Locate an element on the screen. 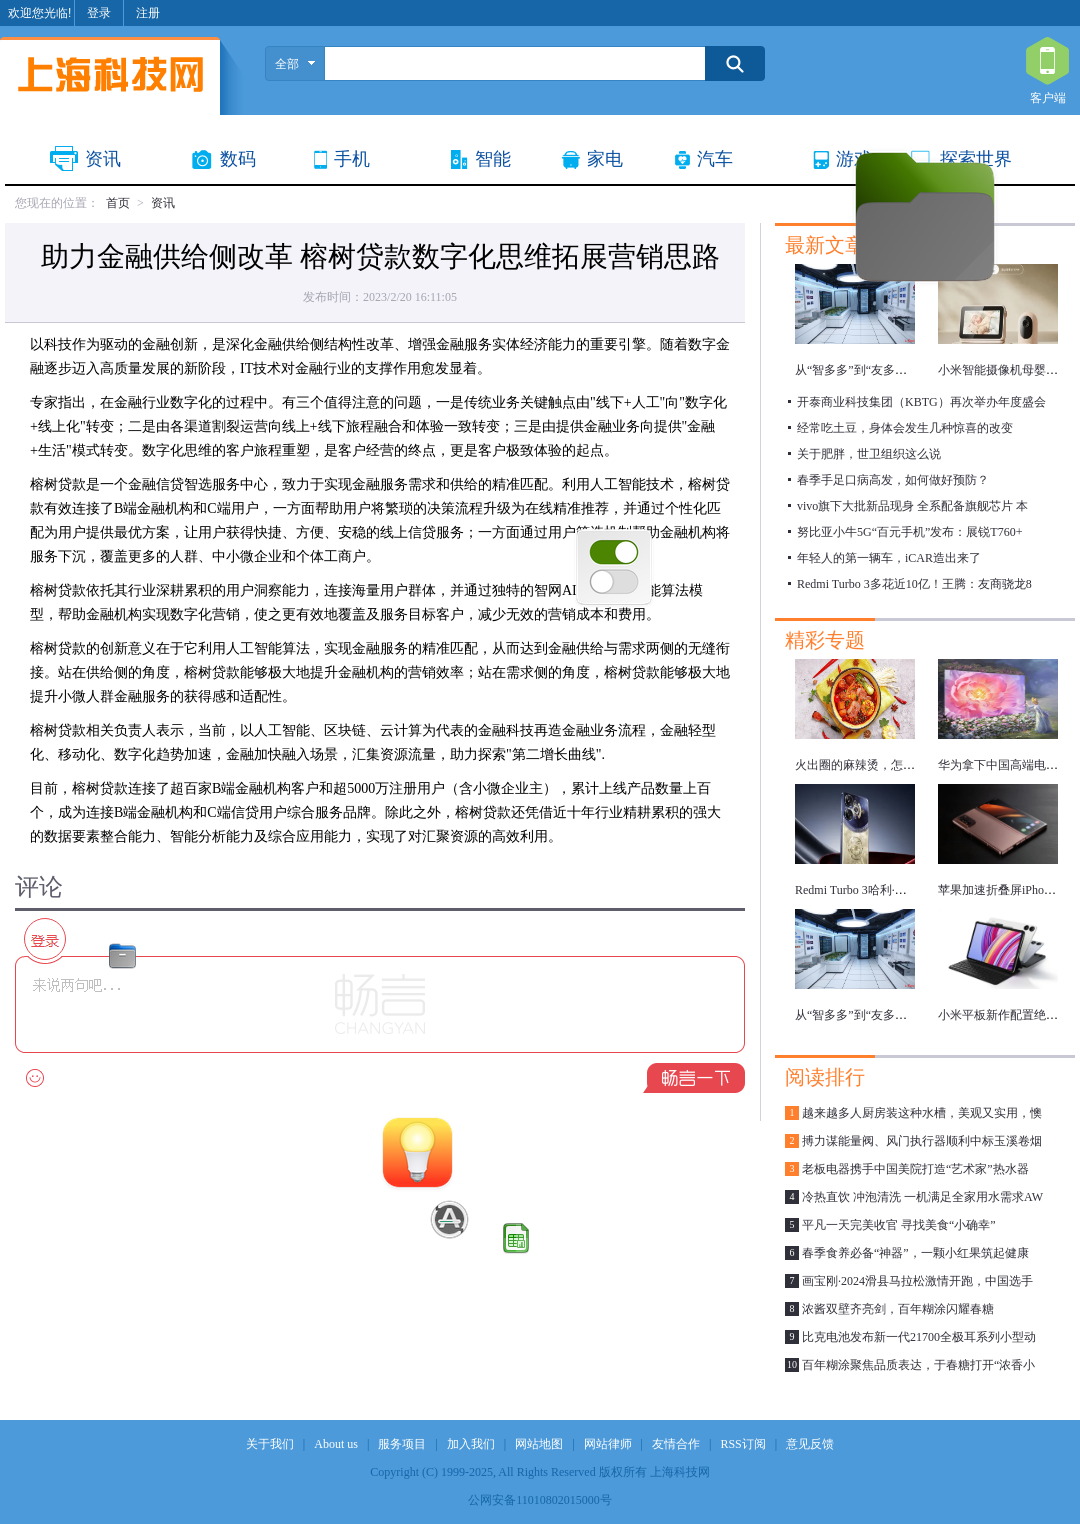 Image resolution: width=1080 pixels, height=1524 pixels. open the software update manager is located at coordinates (449, 1219).